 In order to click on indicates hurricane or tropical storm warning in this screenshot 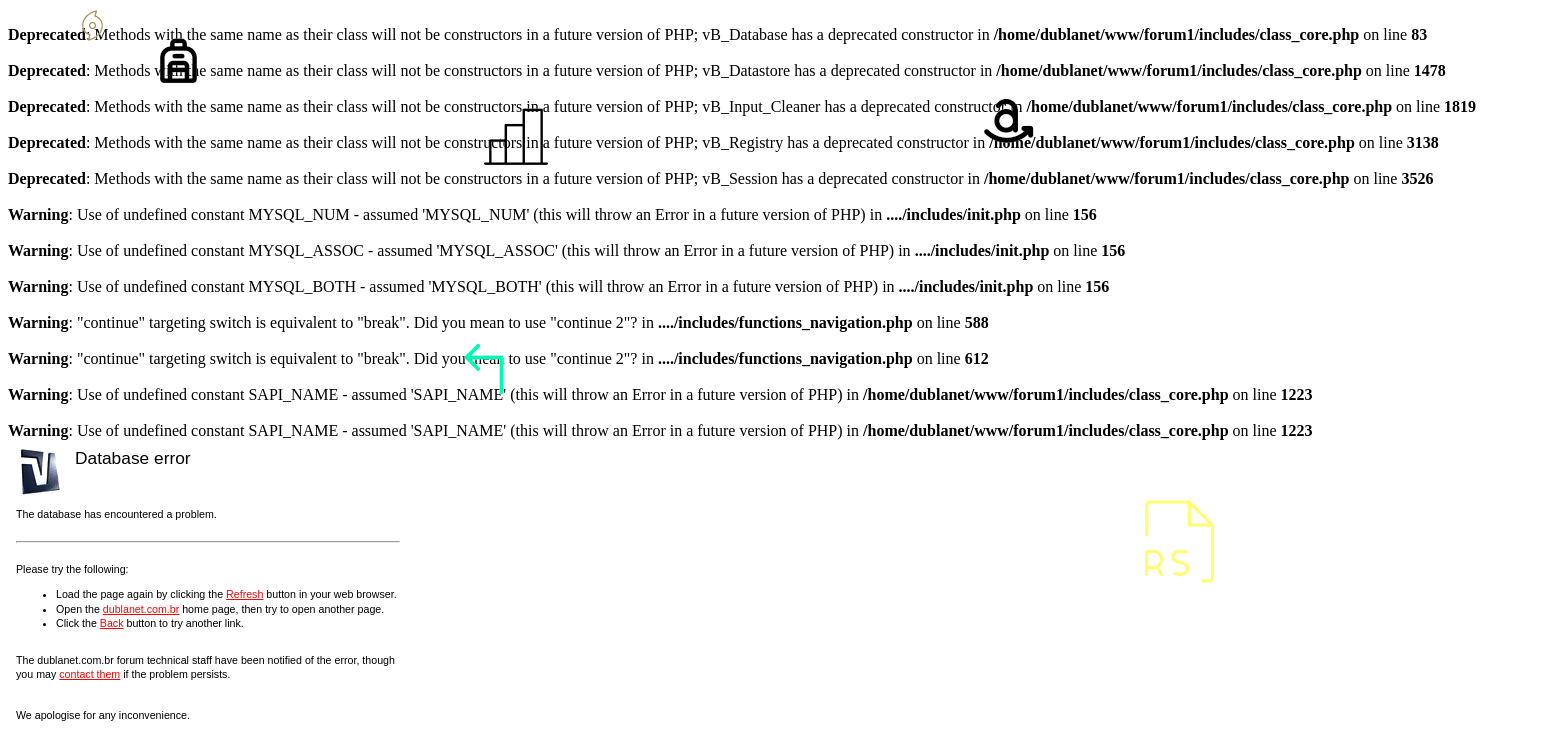, I will do `click(92, 25)`.